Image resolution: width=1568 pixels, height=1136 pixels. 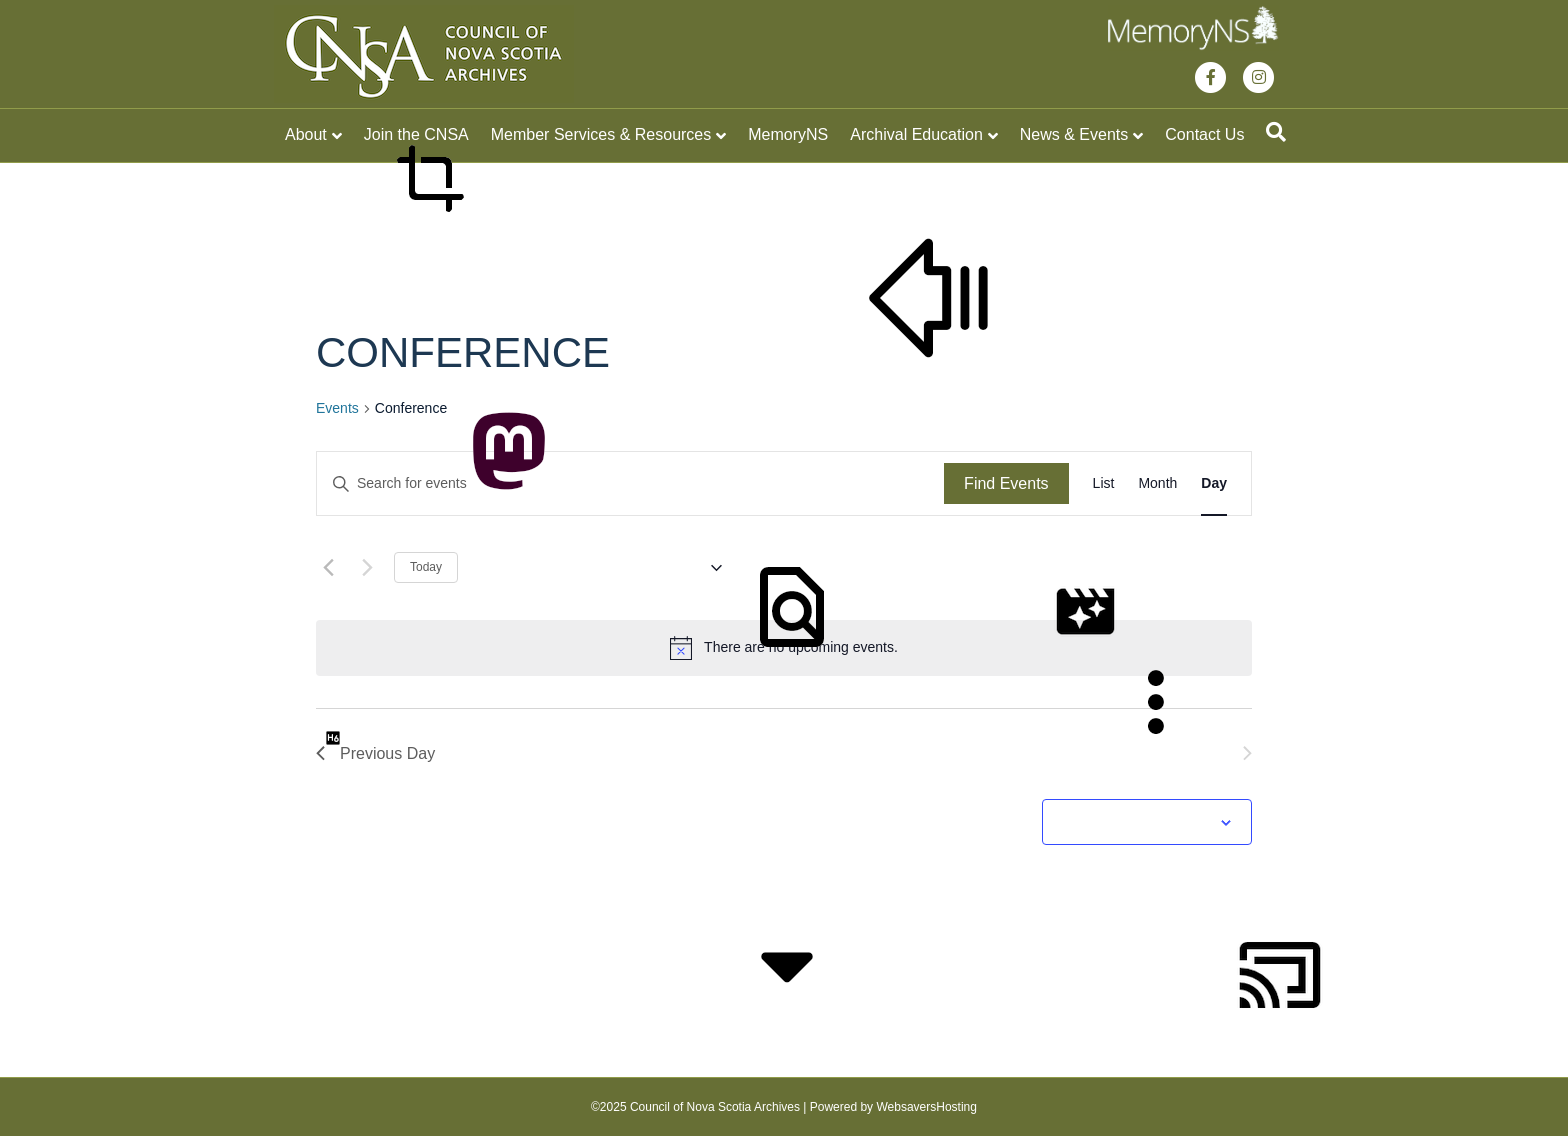 I want to click on format text as heading level 6, so click(x=333, y=738).